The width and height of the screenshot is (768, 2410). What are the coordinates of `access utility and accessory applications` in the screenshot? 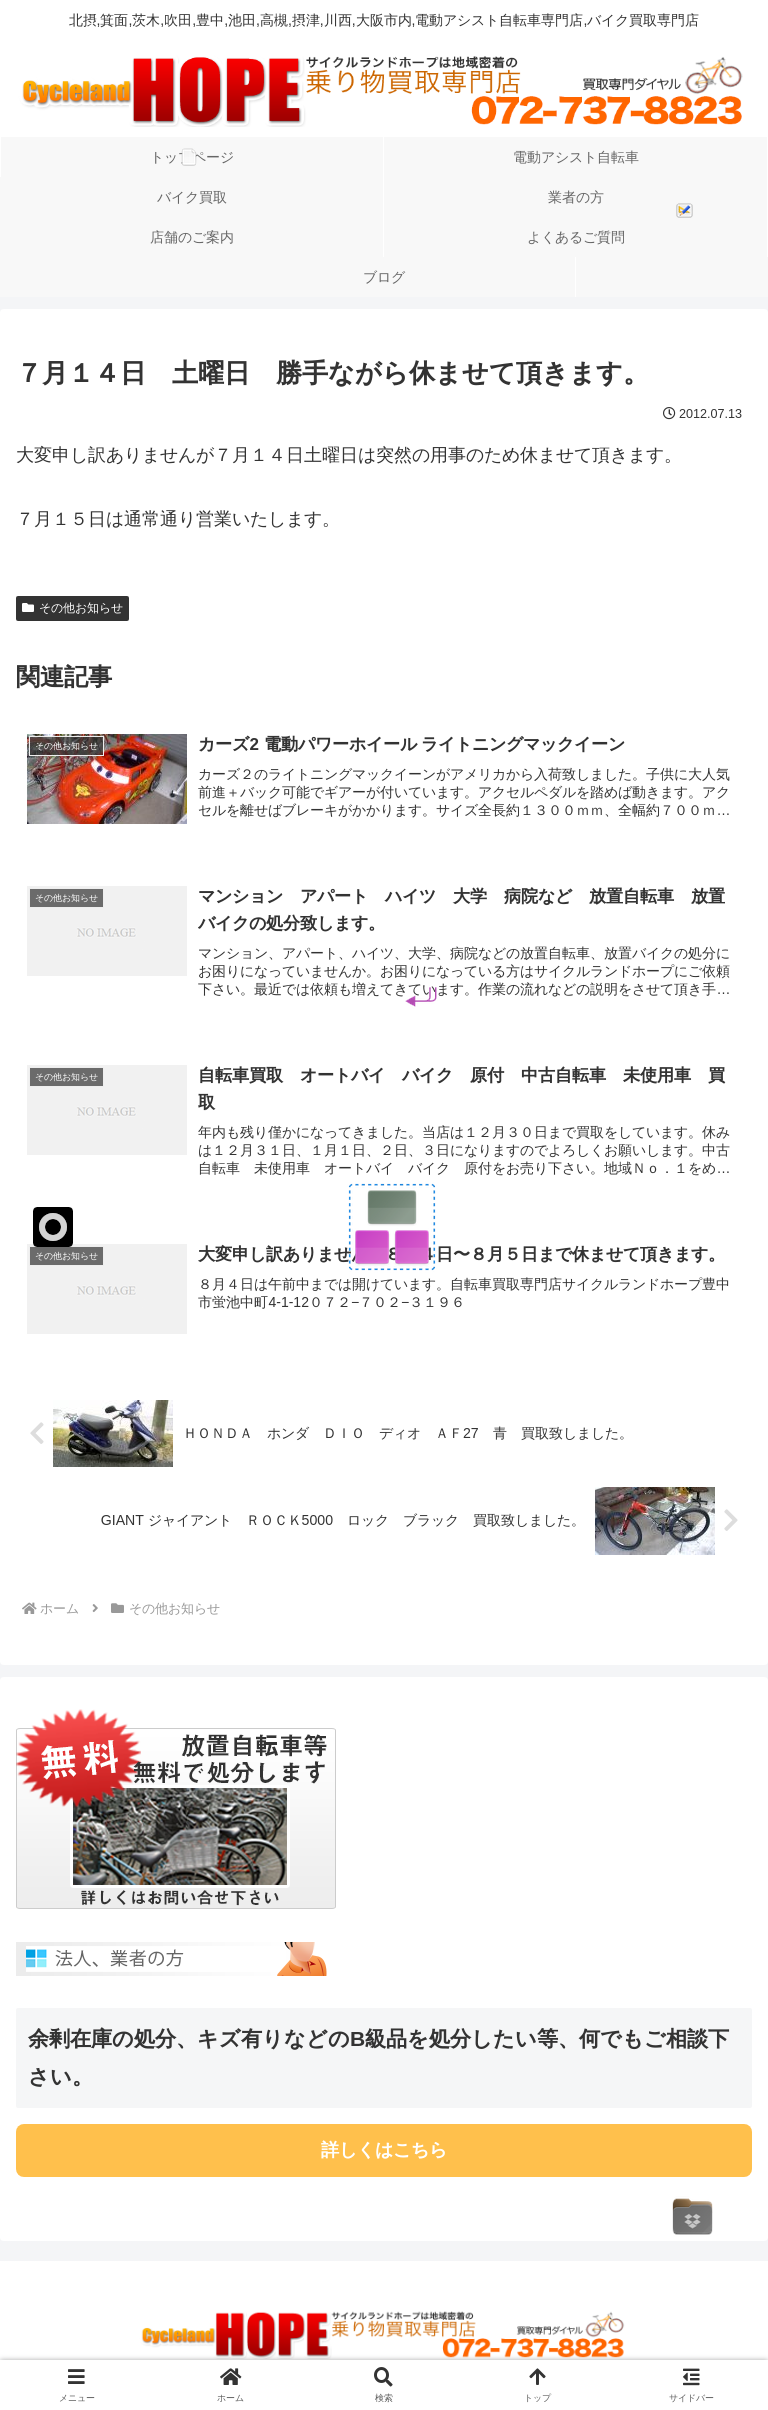 It's located at (684, 210).